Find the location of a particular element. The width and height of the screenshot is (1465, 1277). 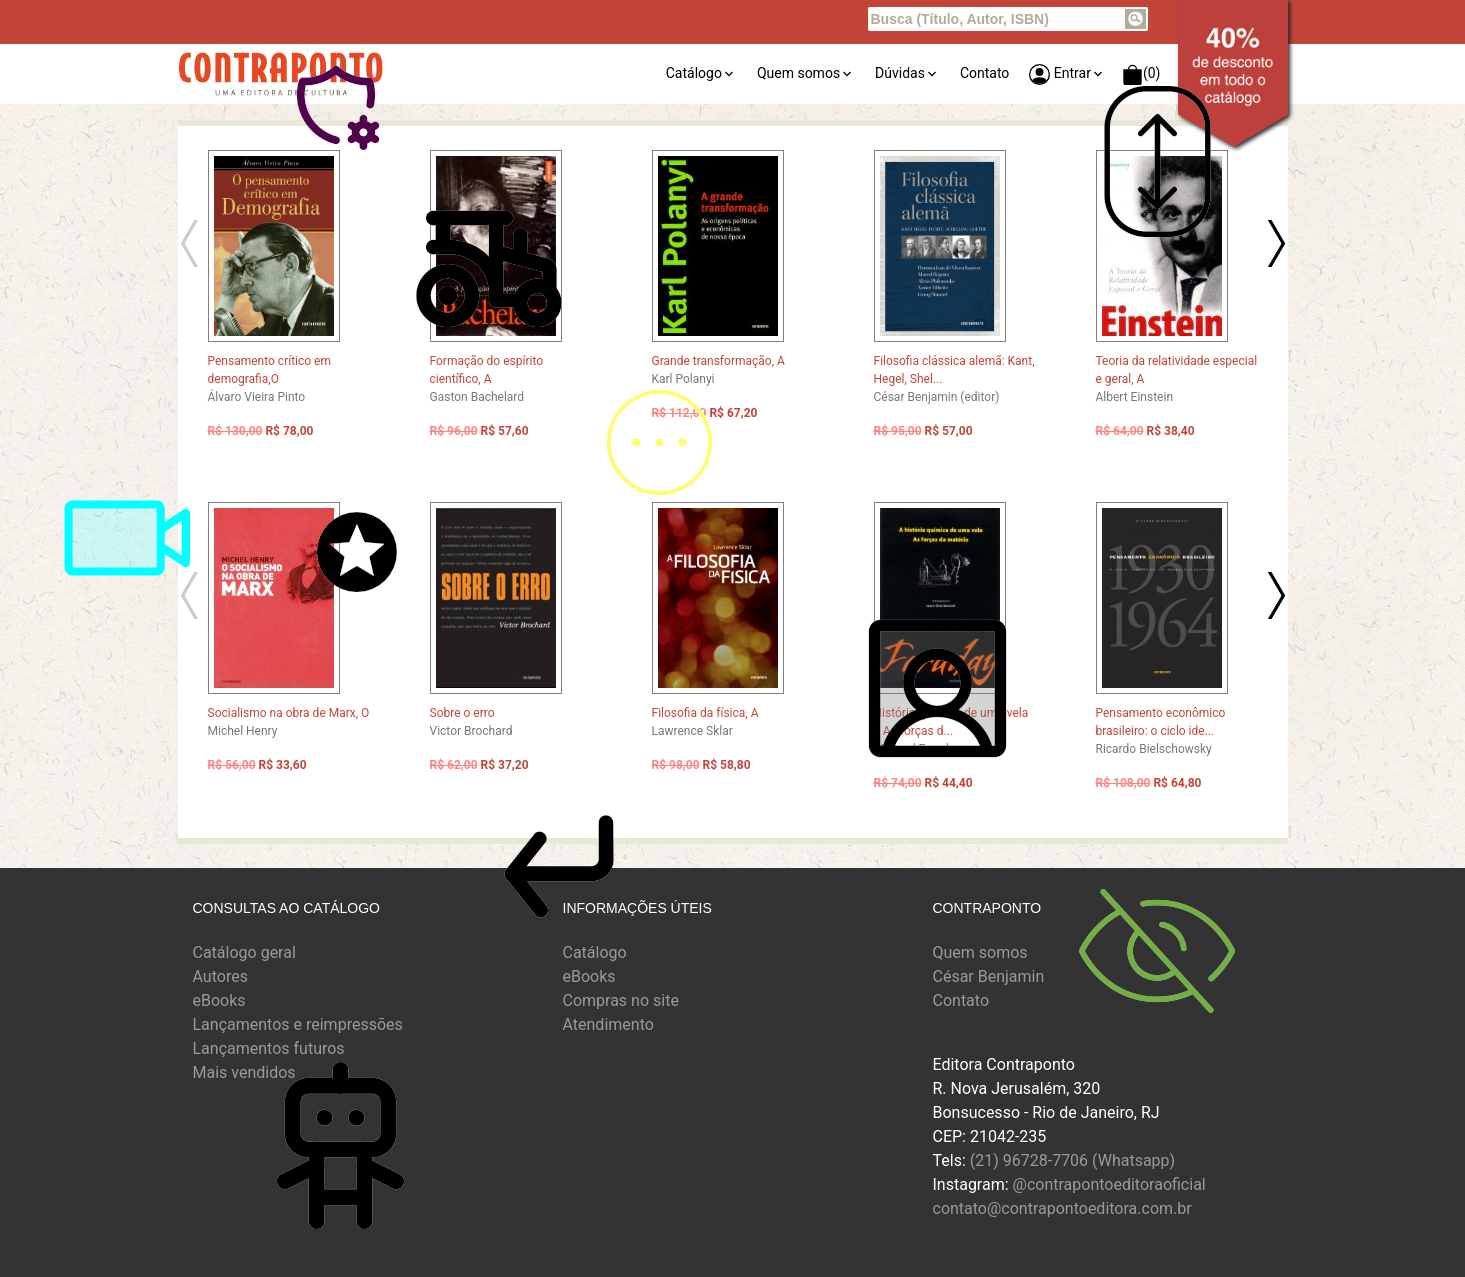

access security settings is located at coordinates (336, 105).